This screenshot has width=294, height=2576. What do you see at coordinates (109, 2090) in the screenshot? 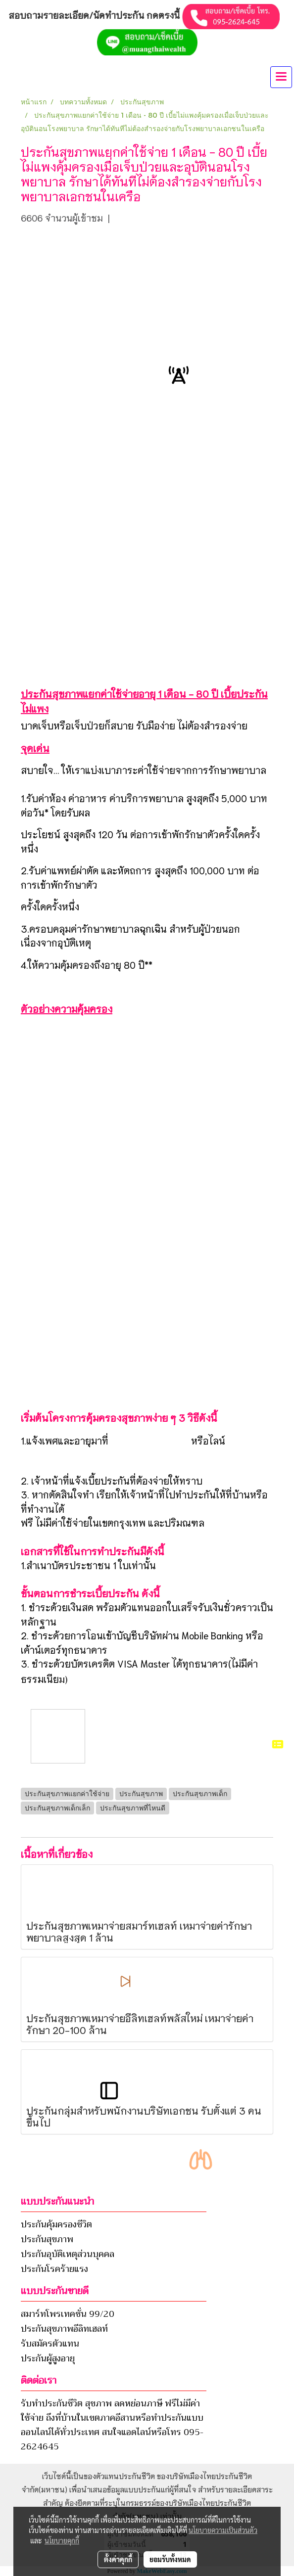
I see `toggle sidebar navigation` at bounding box center [109, 2090].